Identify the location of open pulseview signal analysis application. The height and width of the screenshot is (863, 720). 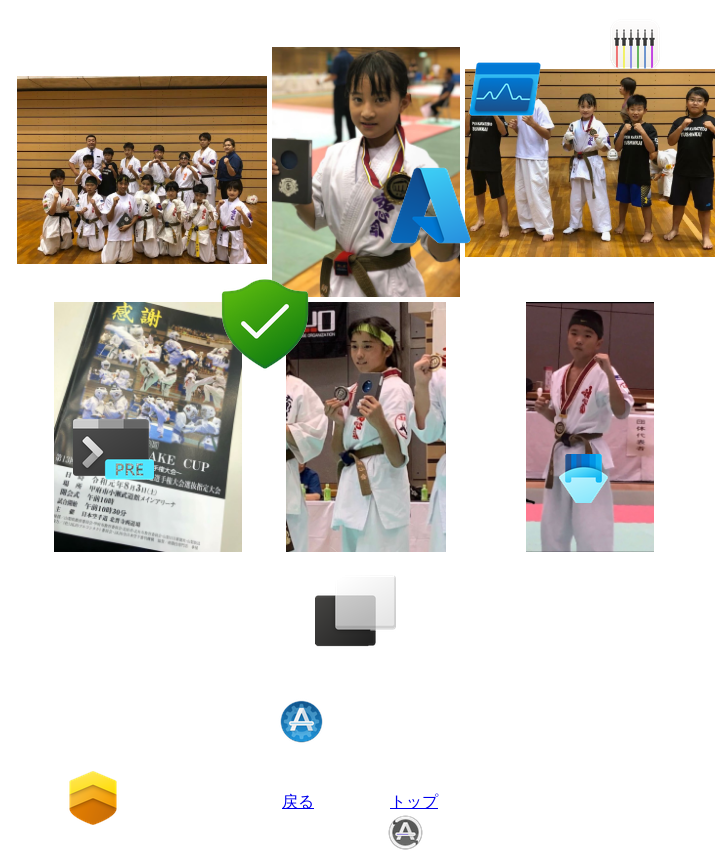
(634, 43).